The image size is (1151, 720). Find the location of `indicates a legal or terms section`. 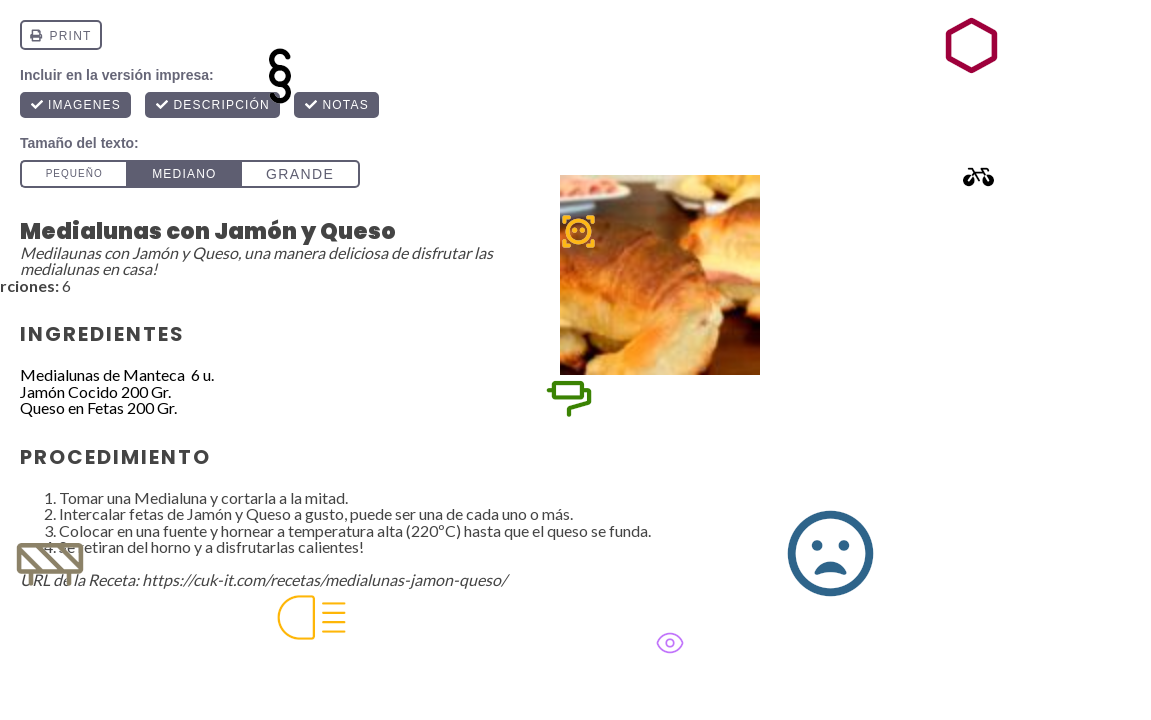

indicates a legal or terms section is located at coordinates (280, 76).